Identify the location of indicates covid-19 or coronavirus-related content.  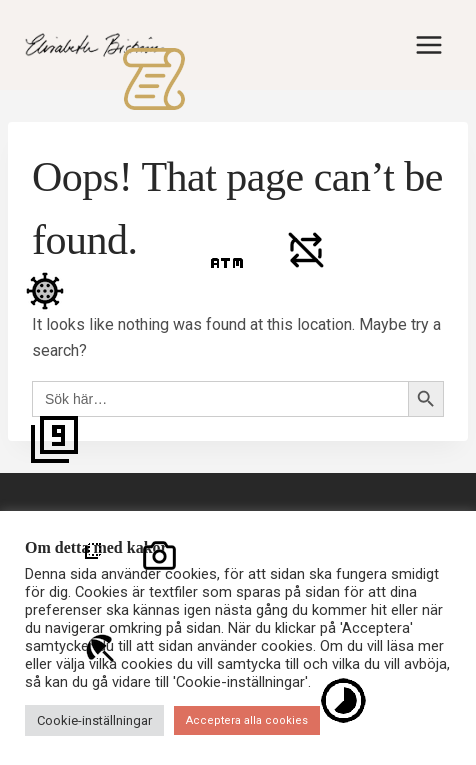
(45, 291).